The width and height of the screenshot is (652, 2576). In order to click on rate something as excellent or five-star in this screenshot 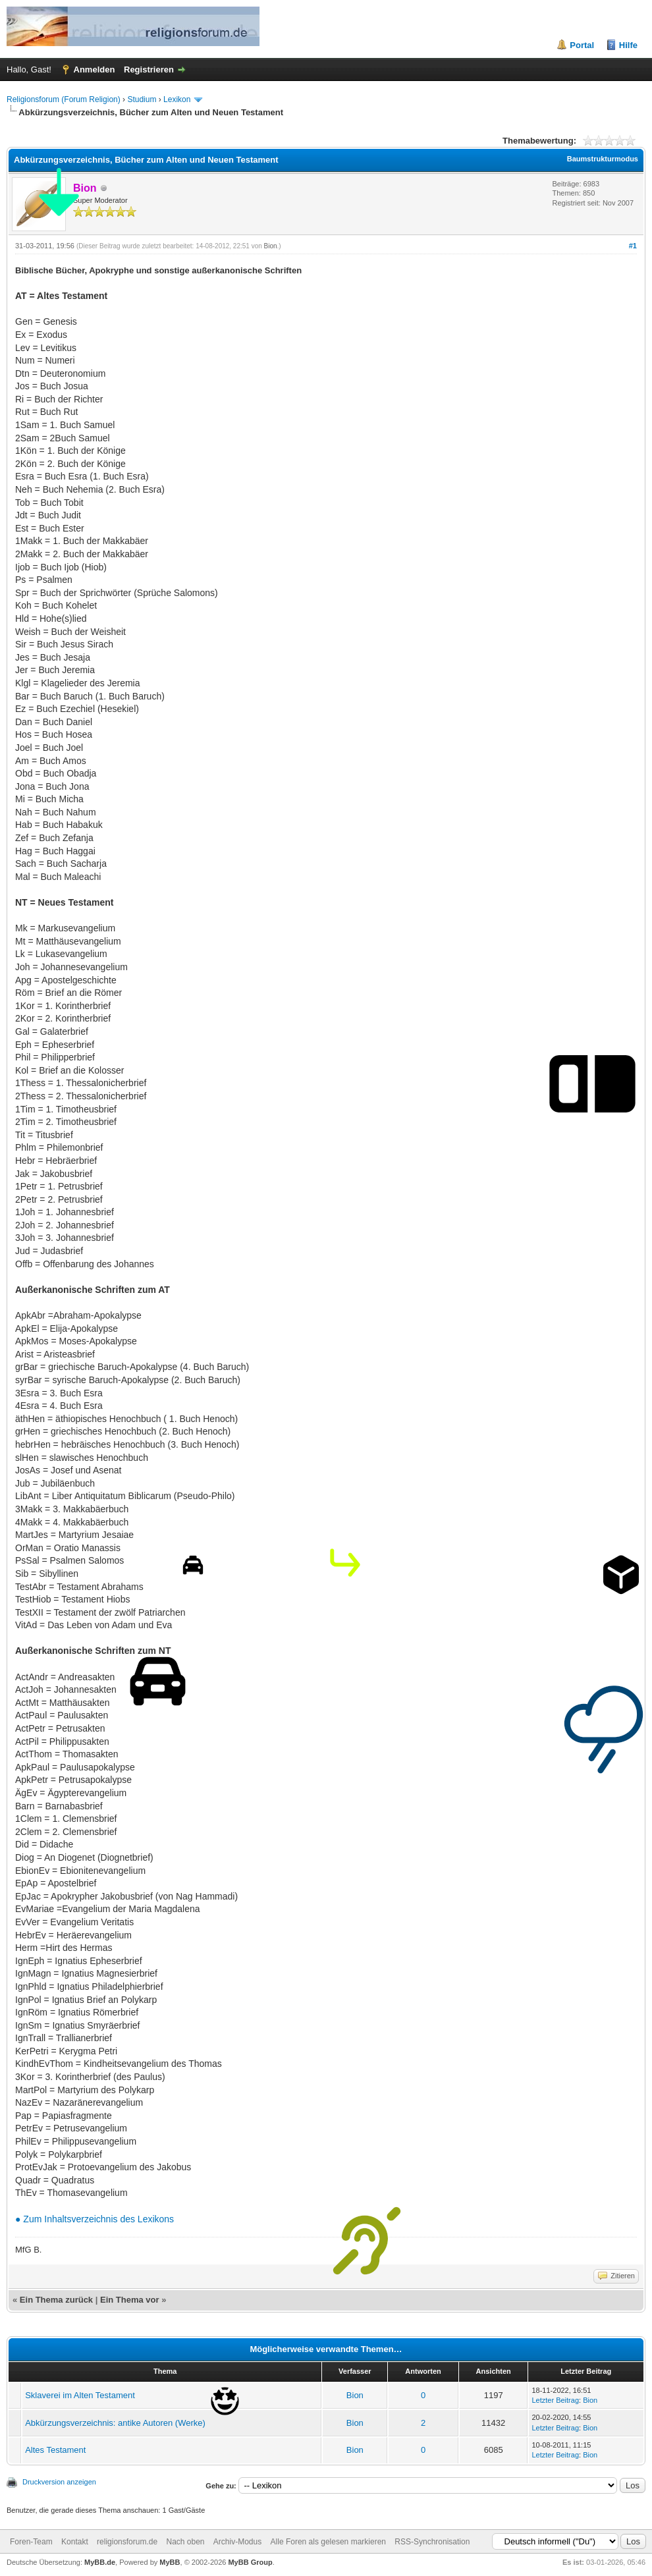, I will do `click(225, 2401)`.